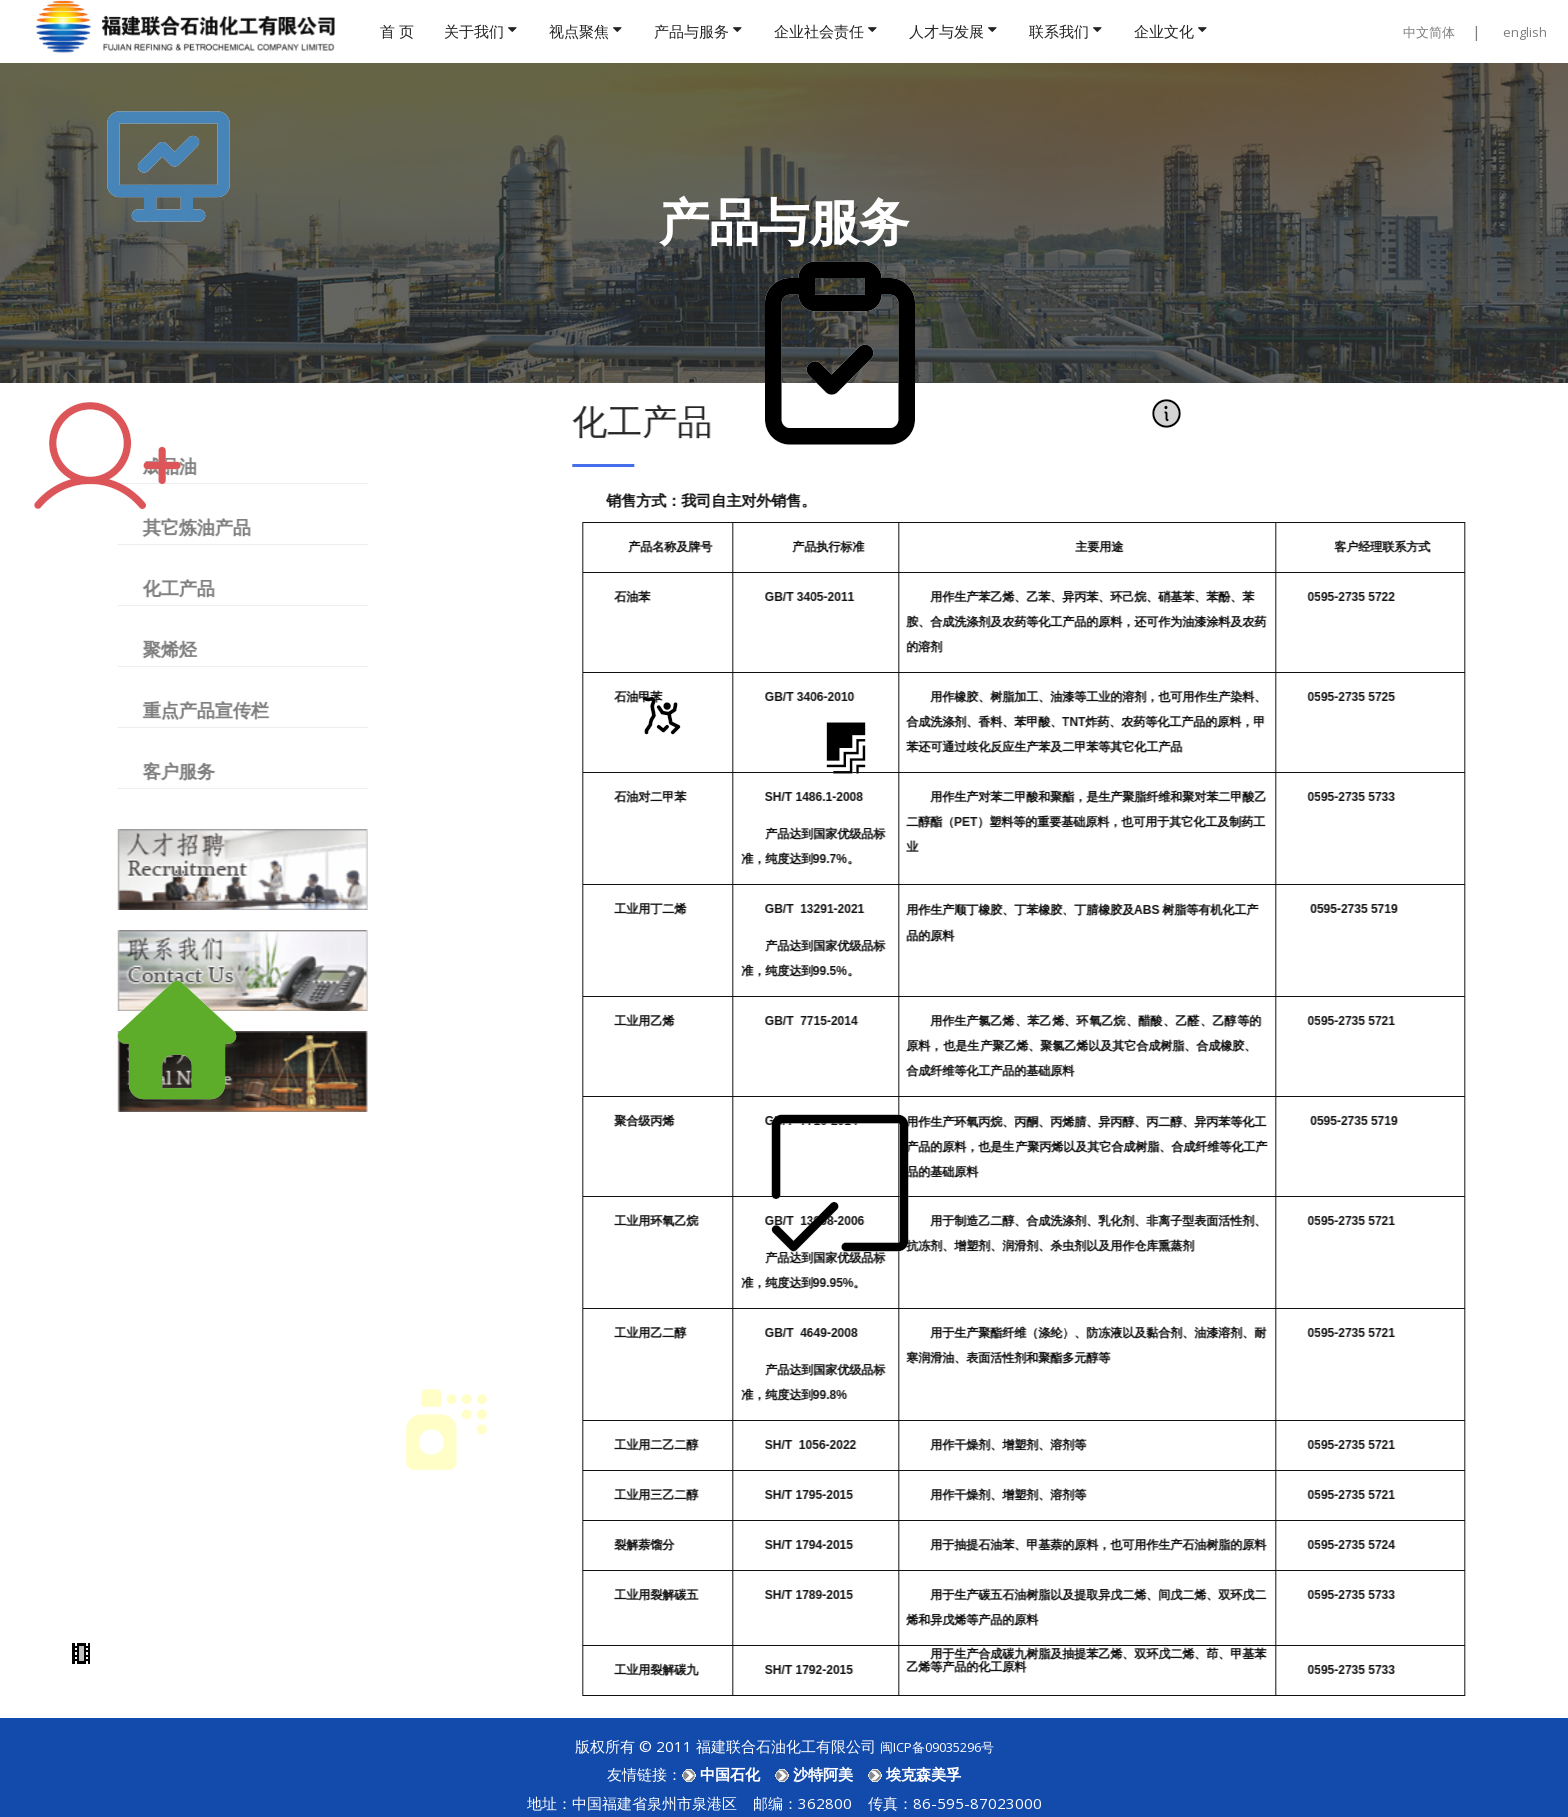 The height and width of the screenshot is (1817, 1568). What do you see at coordinates (840, 353) in the screenshot?
I see `mark task as complete` at bounding box center [840, 353].